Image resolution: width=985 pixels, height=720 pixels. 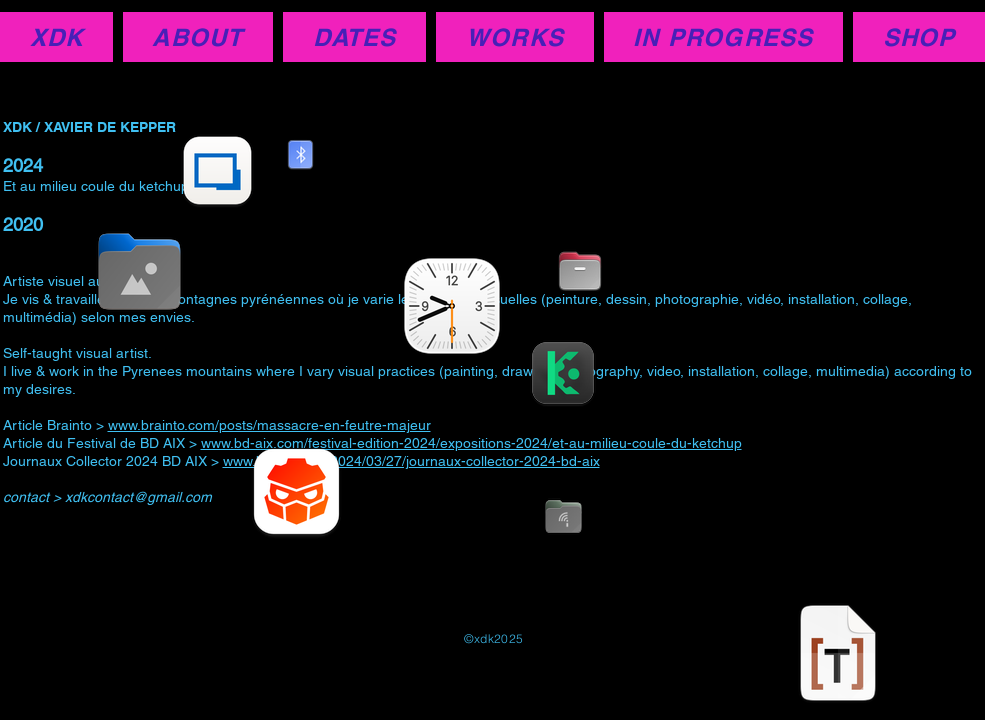 What do you see at coordinates (139, 271) in the screenshot?
I see `open your pictures folder` at bounding box center [139, 271].